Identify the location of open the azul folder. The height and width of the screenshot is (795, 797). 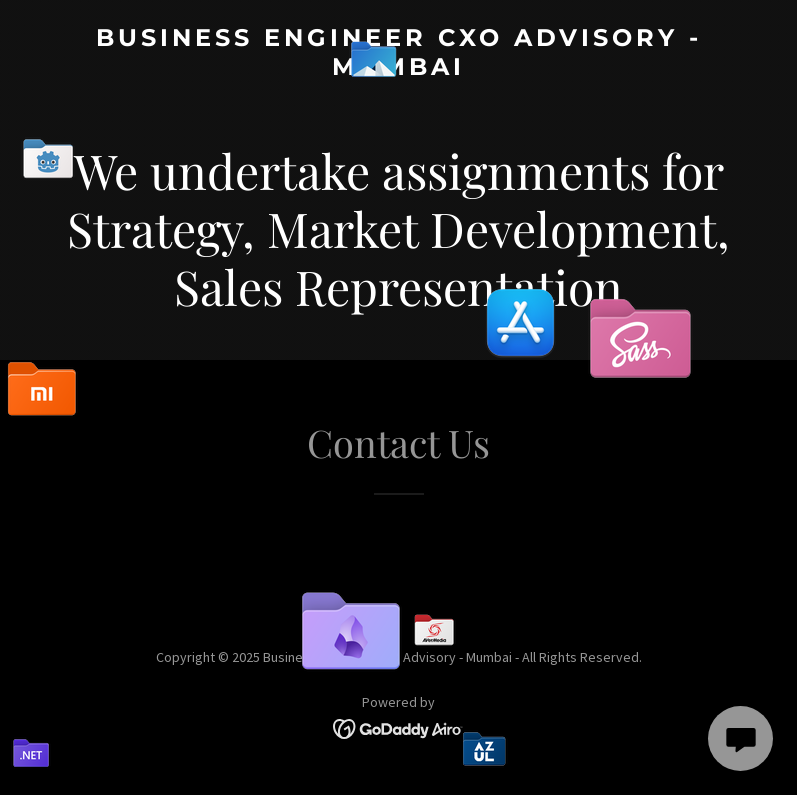
(484, 750).